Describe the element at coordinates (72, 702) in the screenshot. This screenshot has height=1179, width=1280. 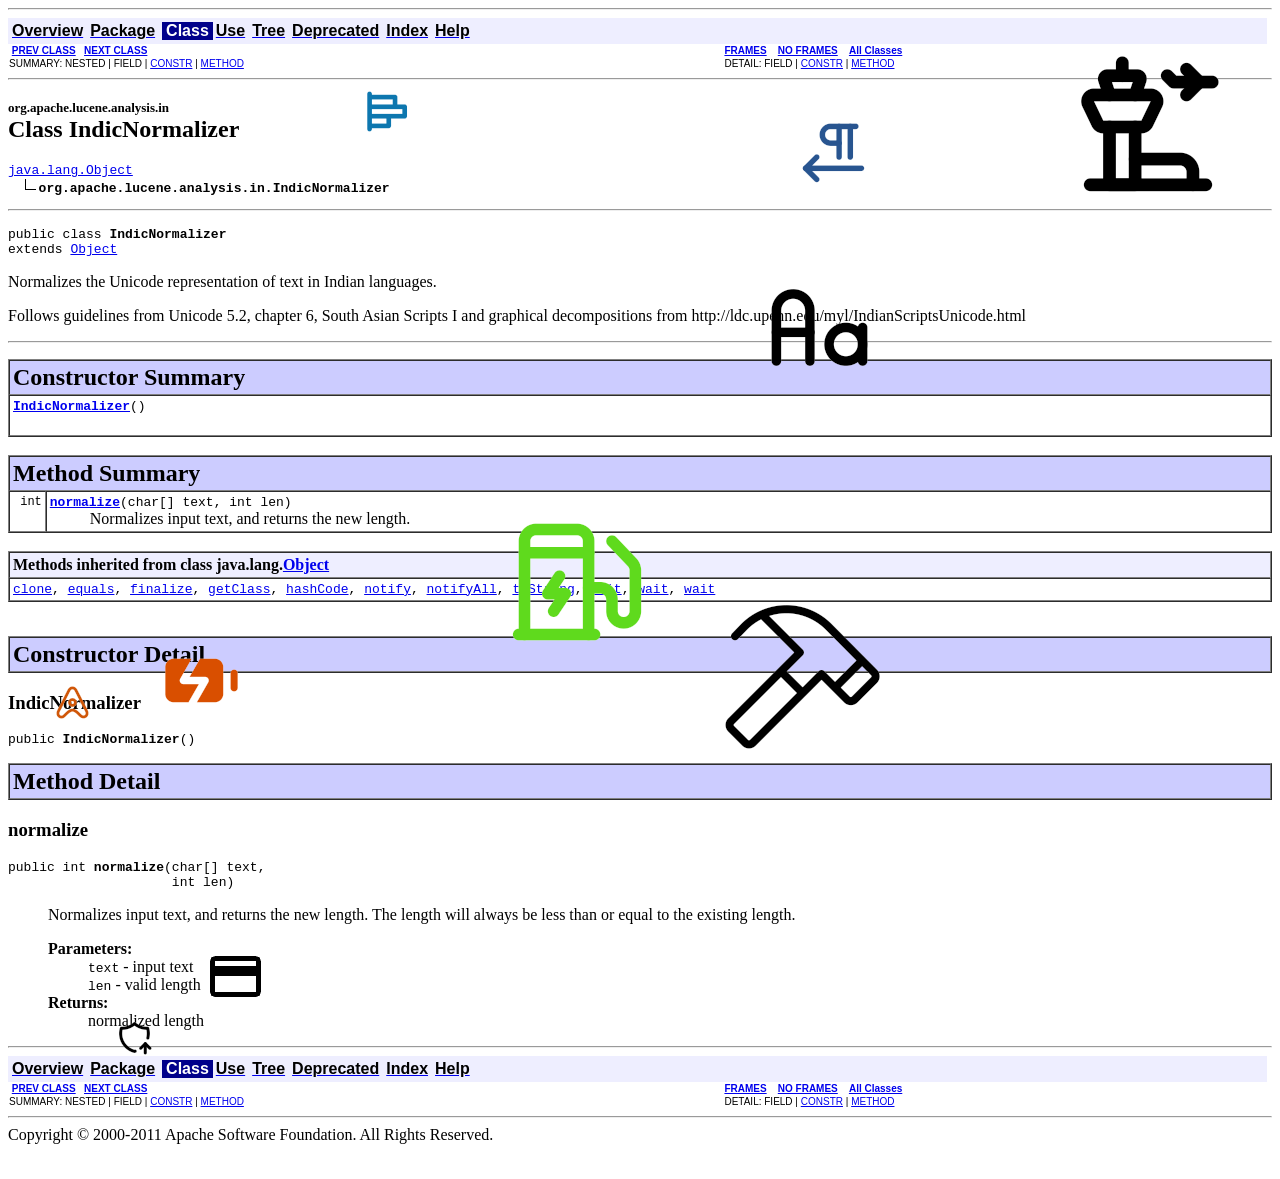
I see `amigo brand logo` at that location.